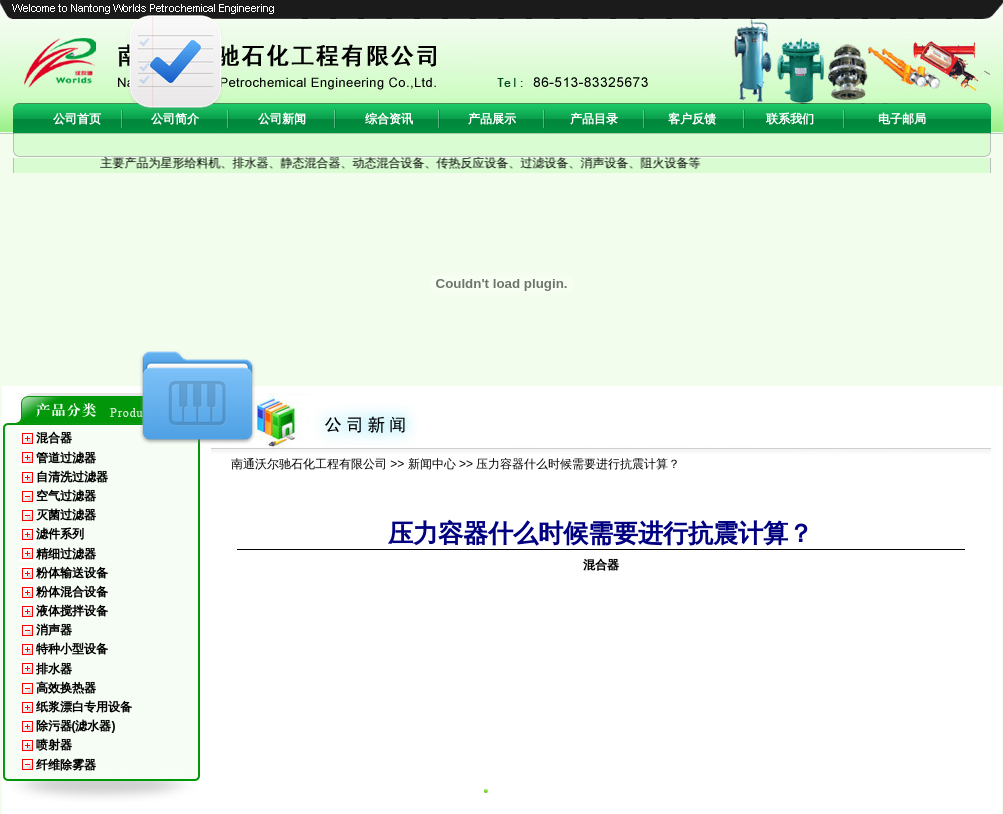  I want to click on open text-to-speech settings, so click(462, 759).